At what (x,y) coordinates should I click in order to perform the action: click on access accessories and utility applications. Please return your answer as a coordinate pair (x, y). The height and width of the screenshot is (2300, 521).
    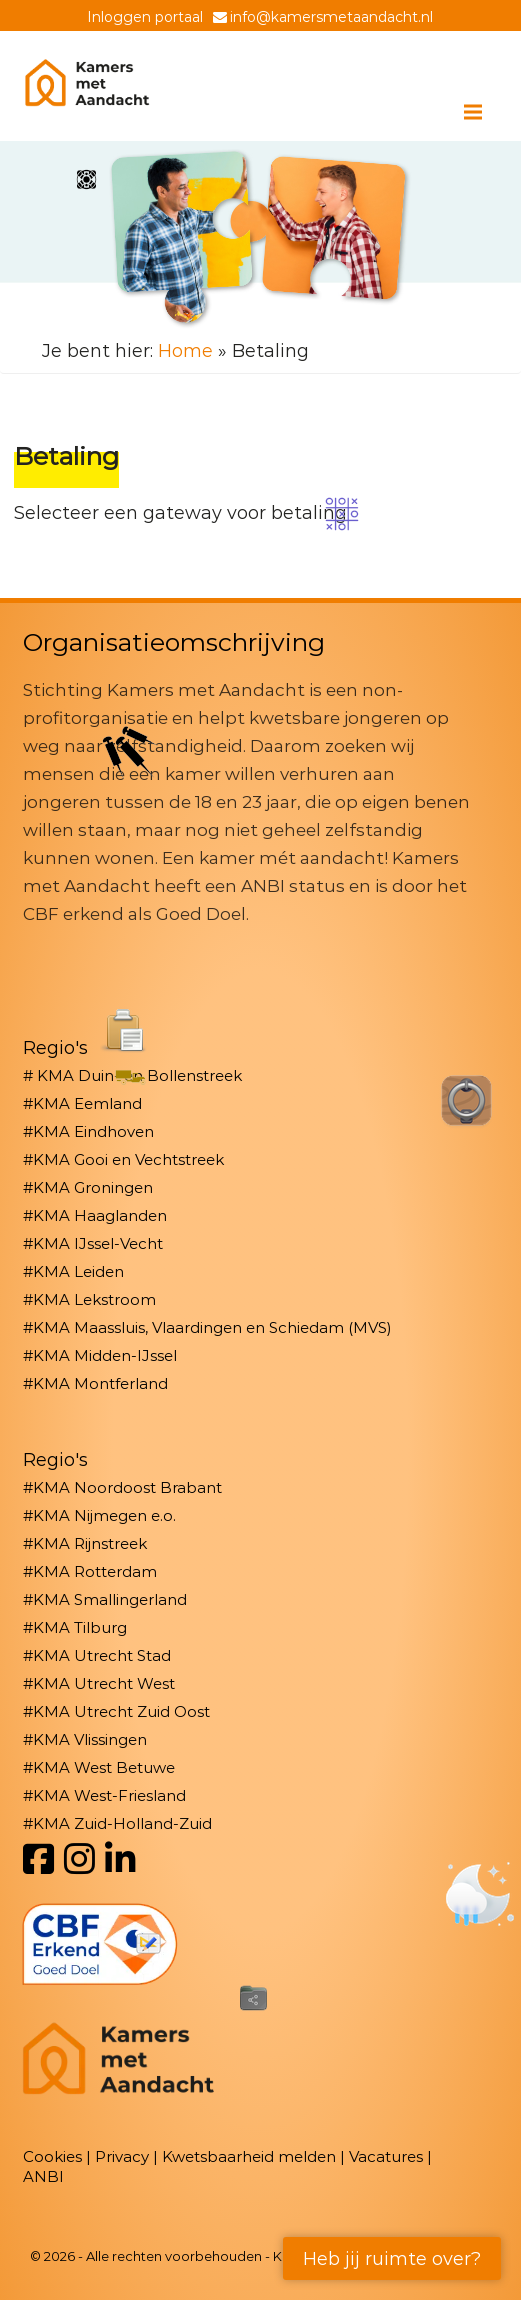
    Looking at the image, I should click on (148, 1943).